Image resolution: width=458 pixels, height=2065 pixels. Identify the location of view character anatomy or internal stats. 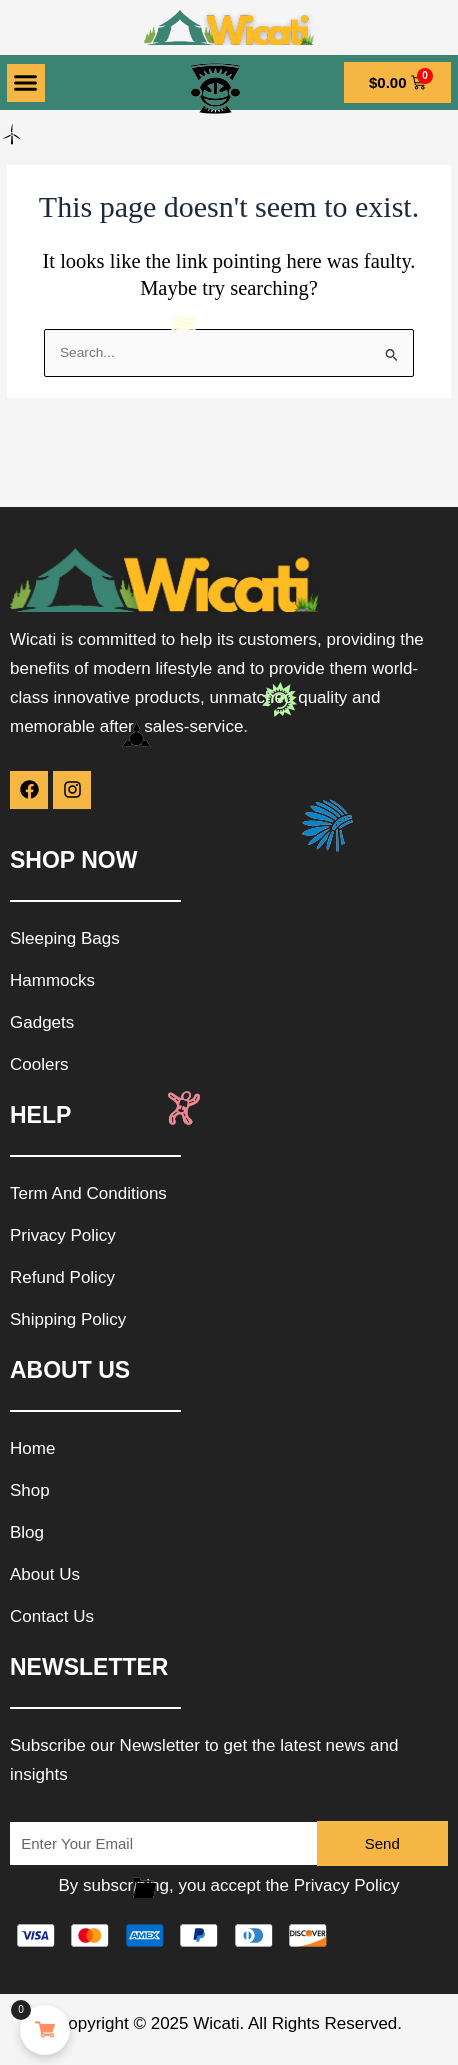
(184, 1108).